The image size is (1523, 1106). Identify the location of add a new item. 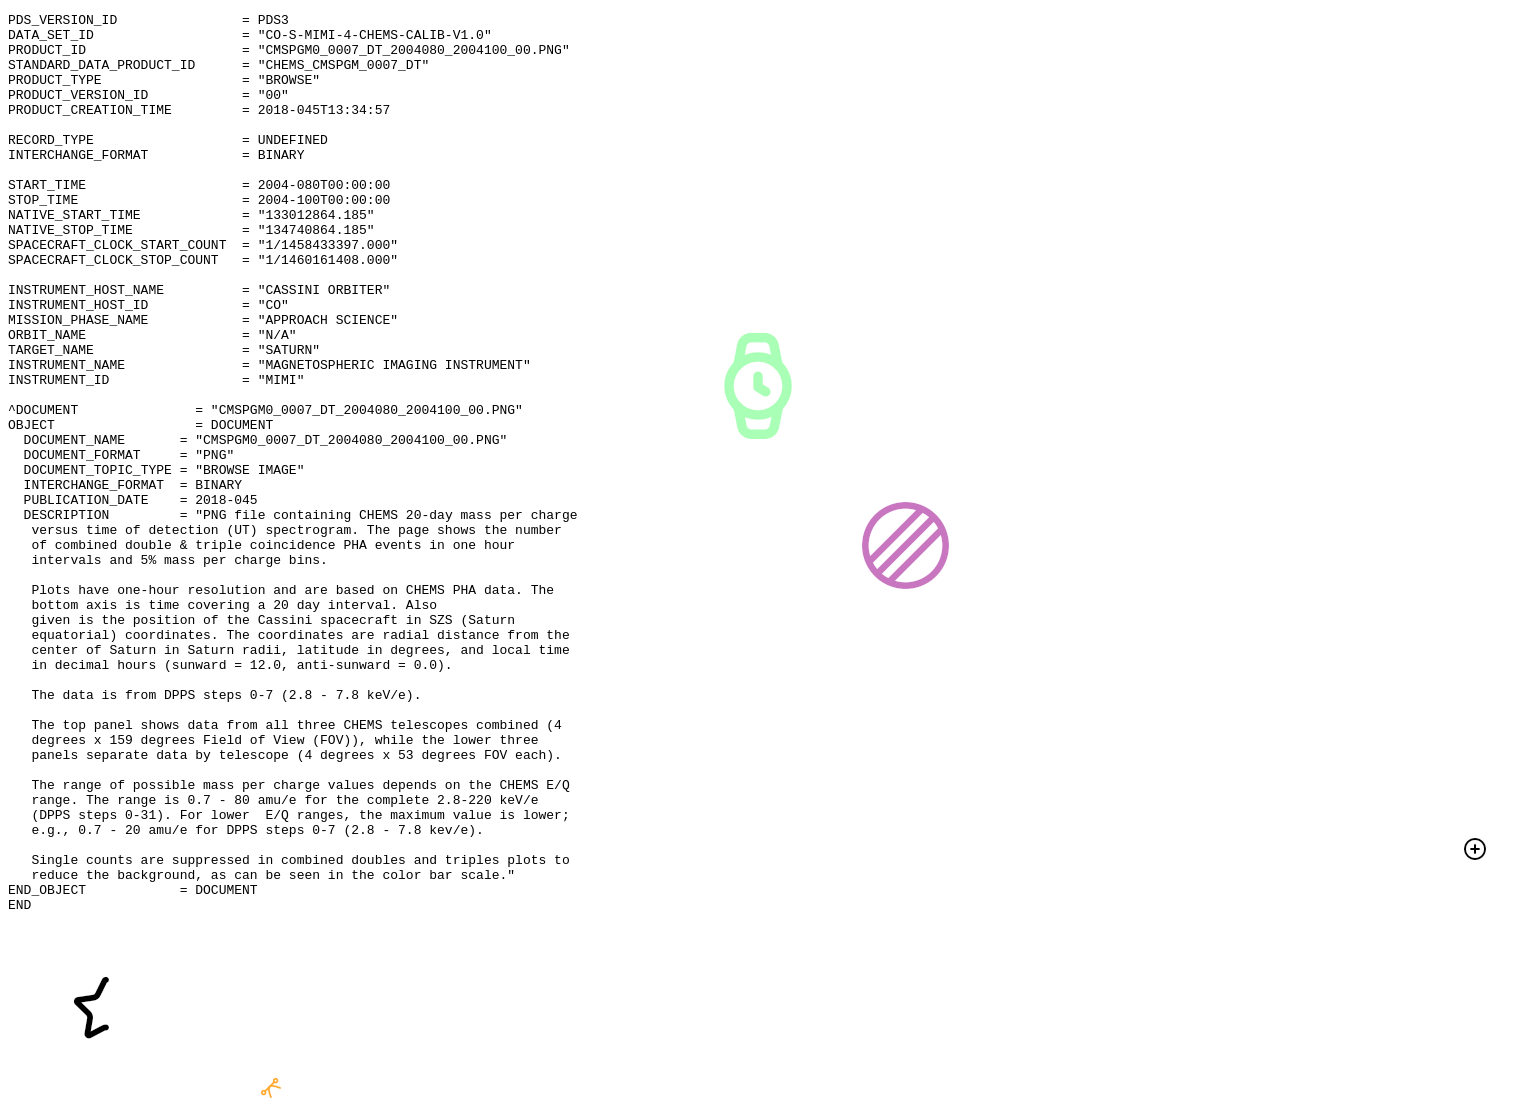
(1475, 849).